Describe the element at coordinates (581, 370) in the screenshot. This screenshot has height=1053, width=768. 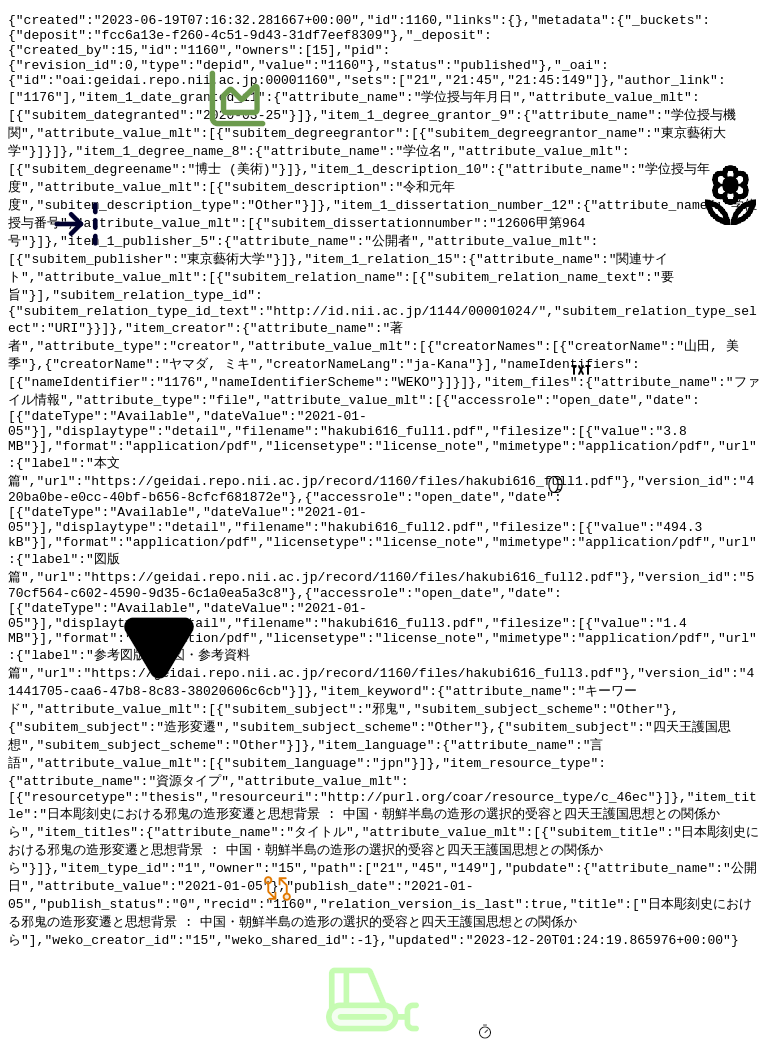
I see `indicates a plain text file format` at that location.